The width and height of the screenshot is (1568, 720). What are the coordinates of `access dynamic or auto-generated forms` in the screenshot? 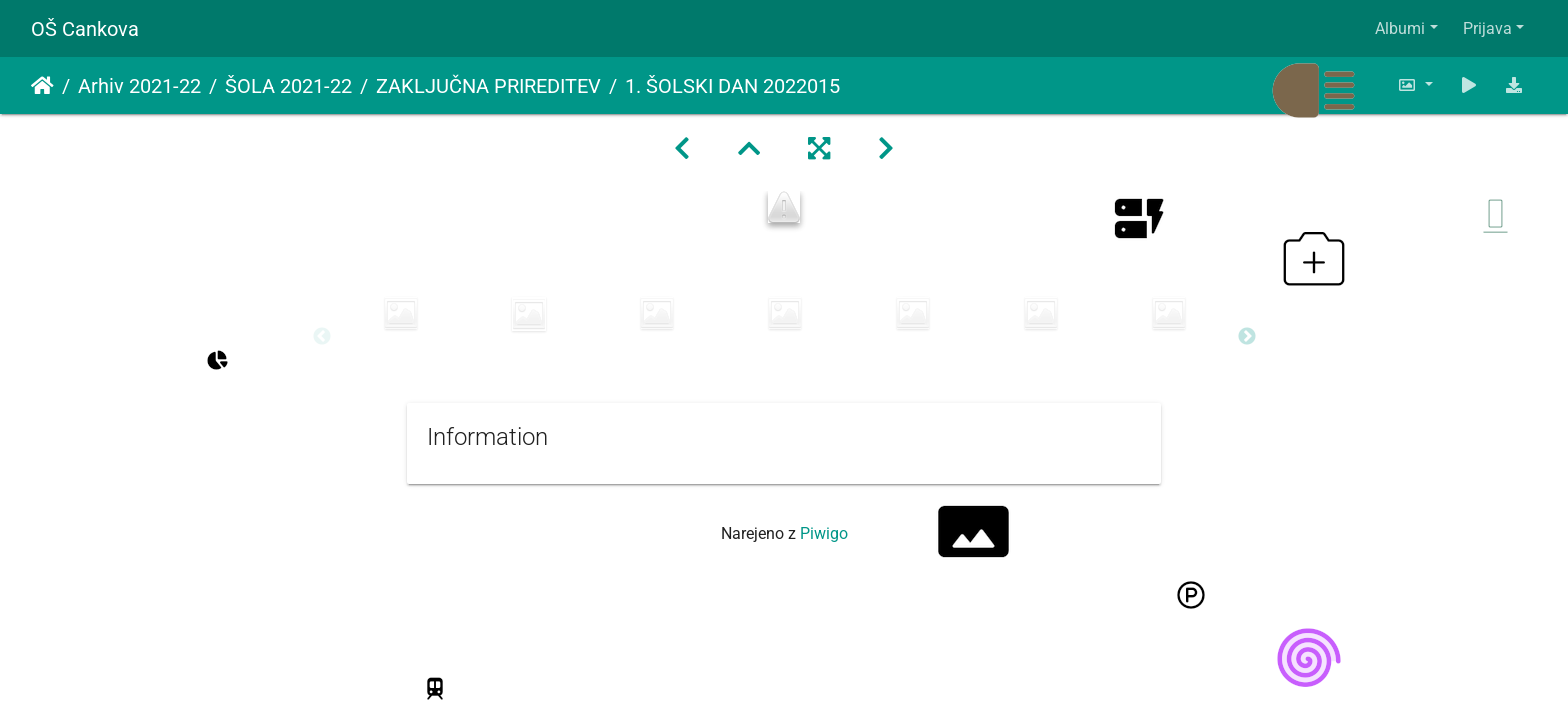 It's located at (1139, 218).